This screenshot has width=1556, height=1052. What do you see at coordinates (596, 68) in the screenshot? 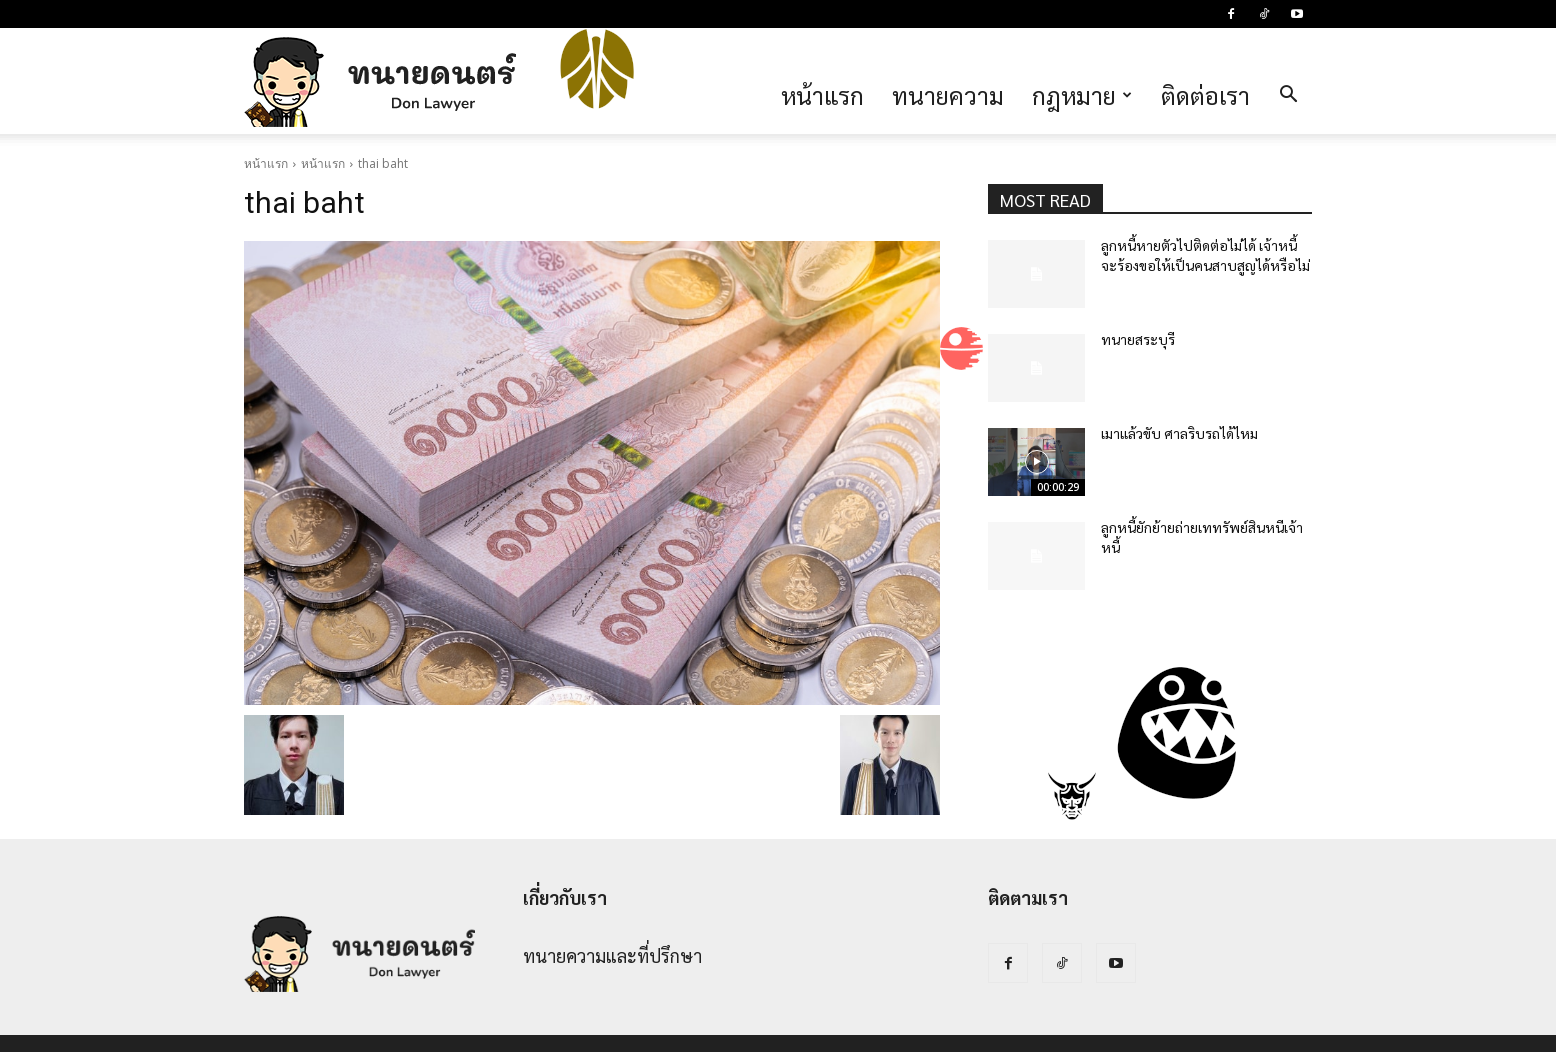
I see `open a loot crate or mystery item` at bounding box center [596, 68].